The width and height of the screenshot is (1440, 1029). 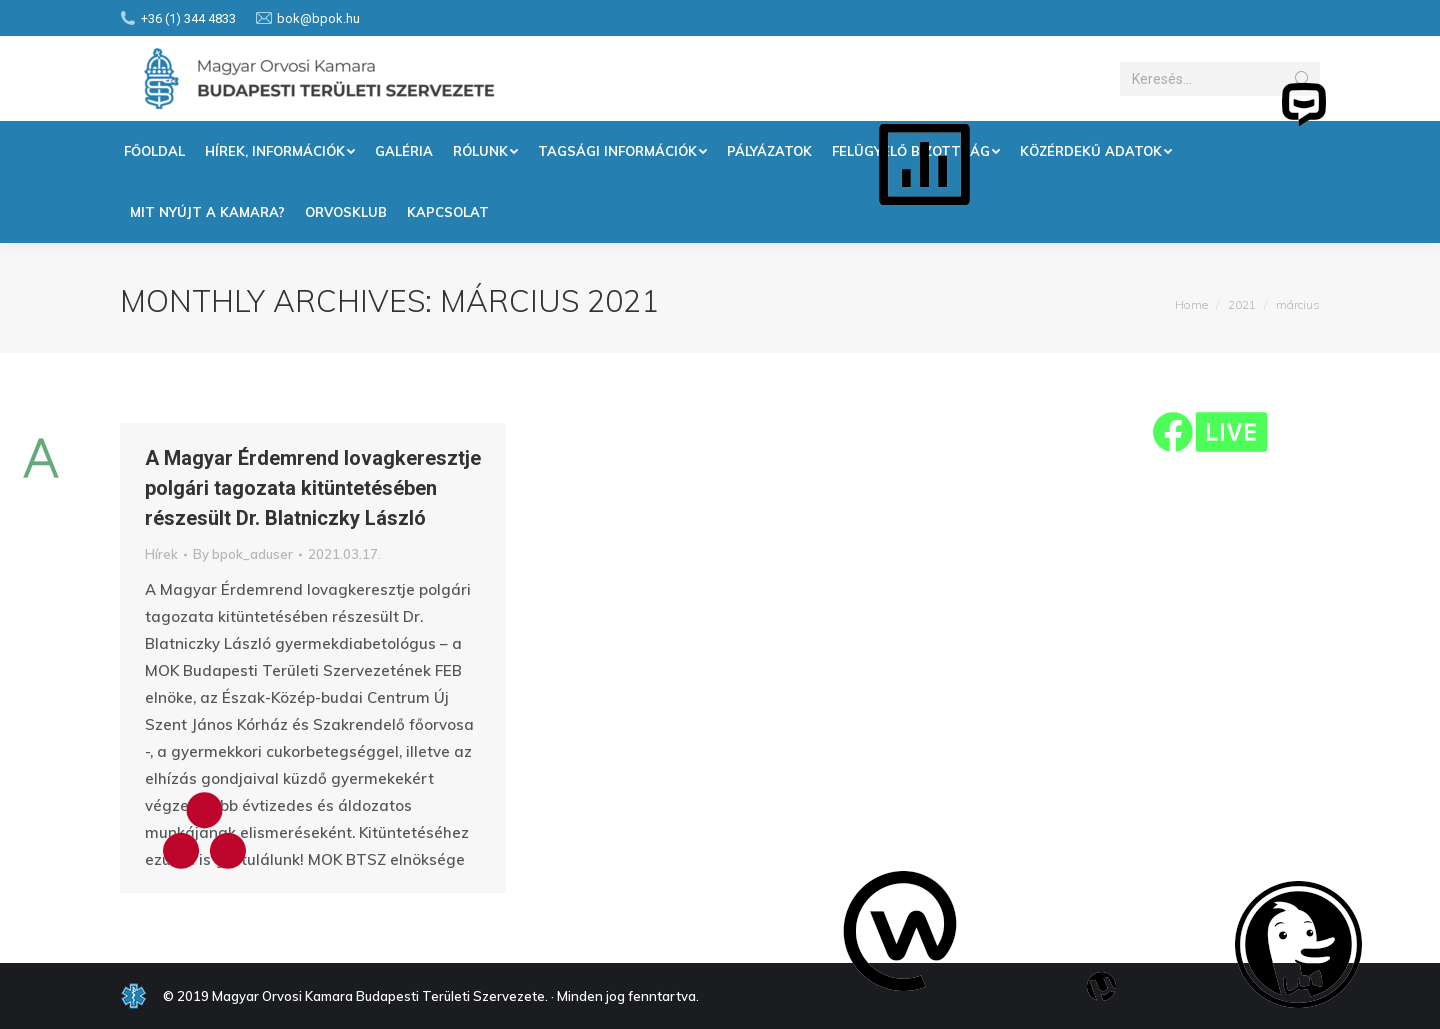 What do you see at coordinates (1304, 105) in the screenshot?
I see `open chatbot assistant` at bounding box center [1304, 105].